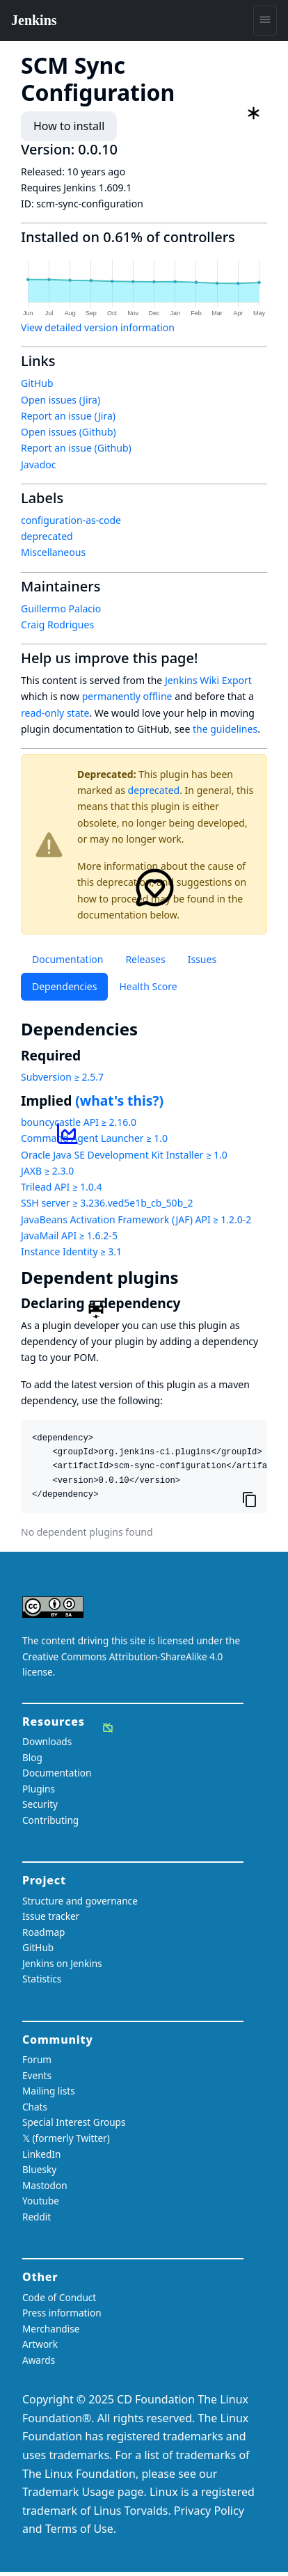 The width and height of the screenshot is (288, 2576). I want to click on indicates a required field in a form, so click(253, 113).